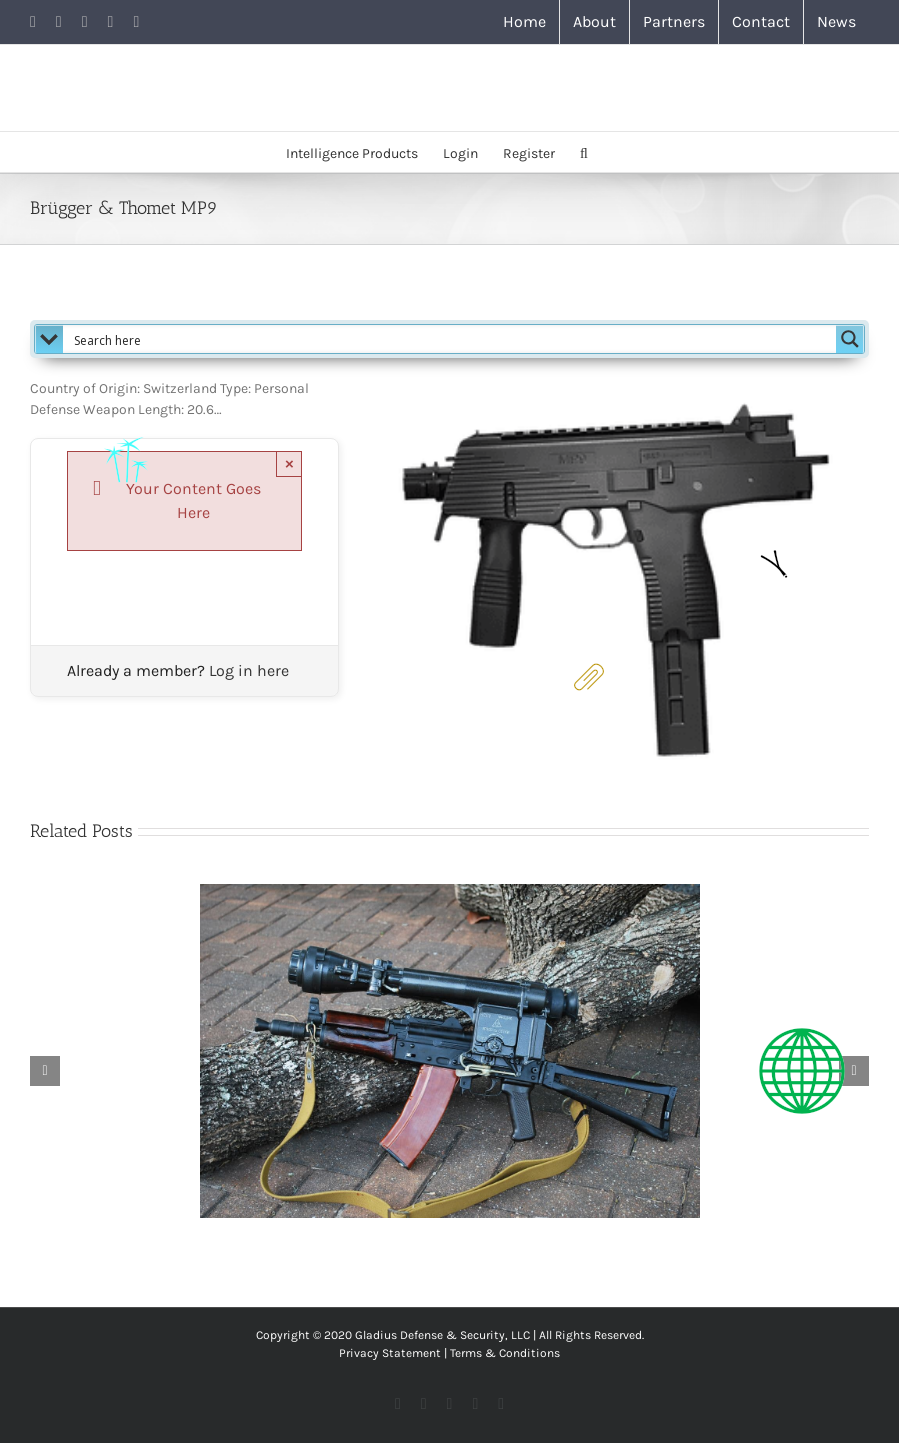 This screenshot has height=1443, width=899. I want to click on view ancient or historical documents, so click(126, 459).